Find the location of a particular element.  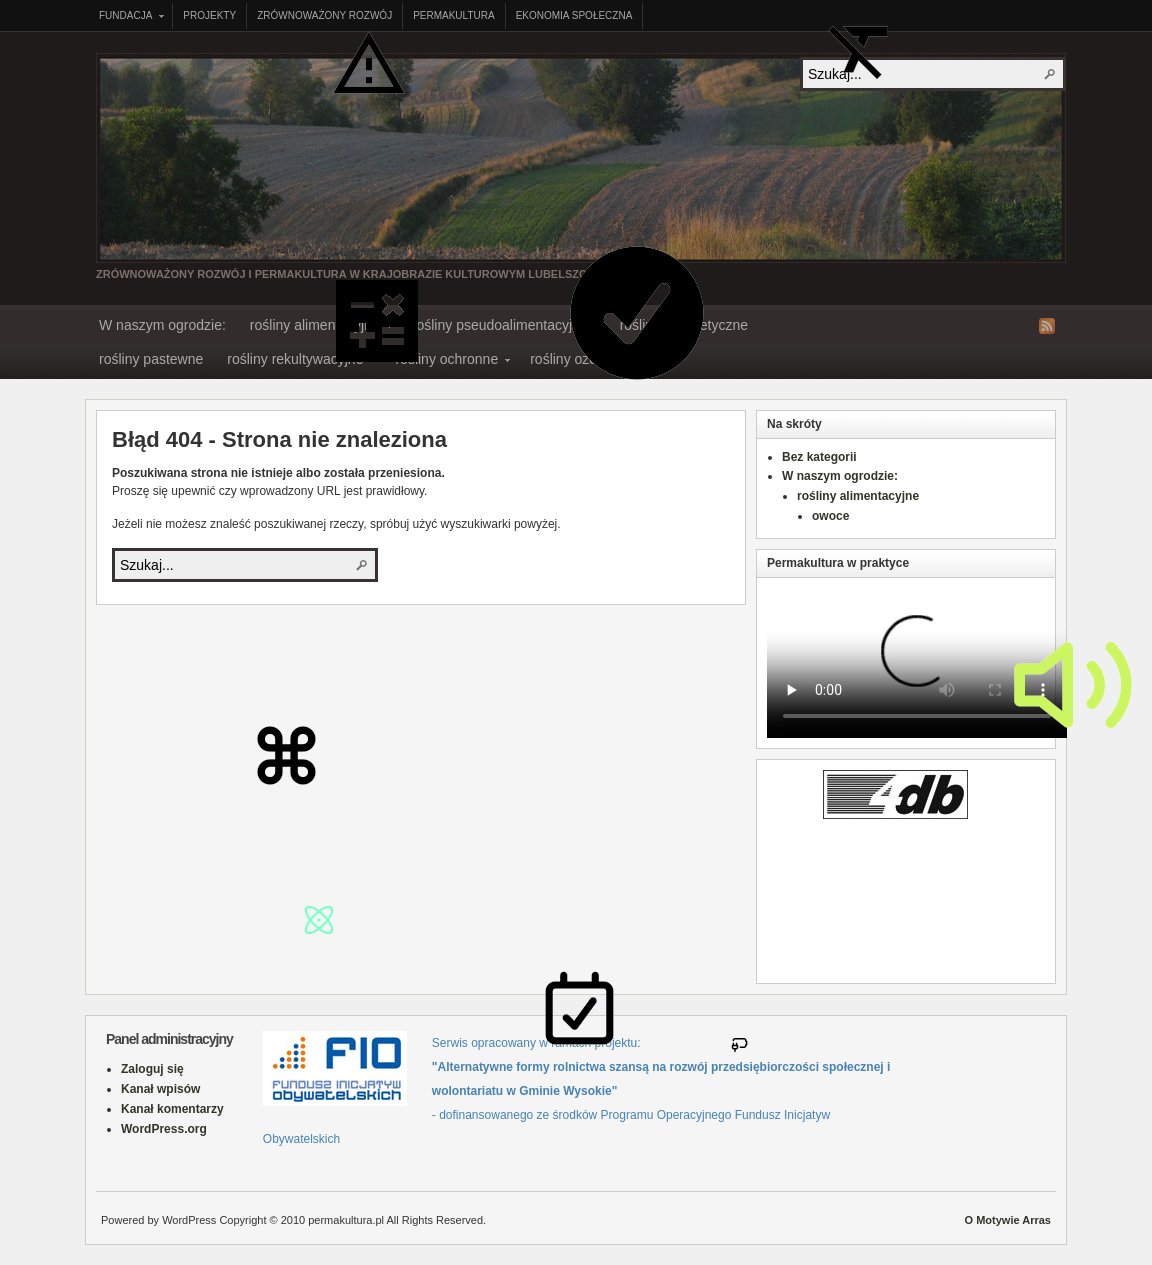

access science or chemistry features is located at coordinates (319, 920).